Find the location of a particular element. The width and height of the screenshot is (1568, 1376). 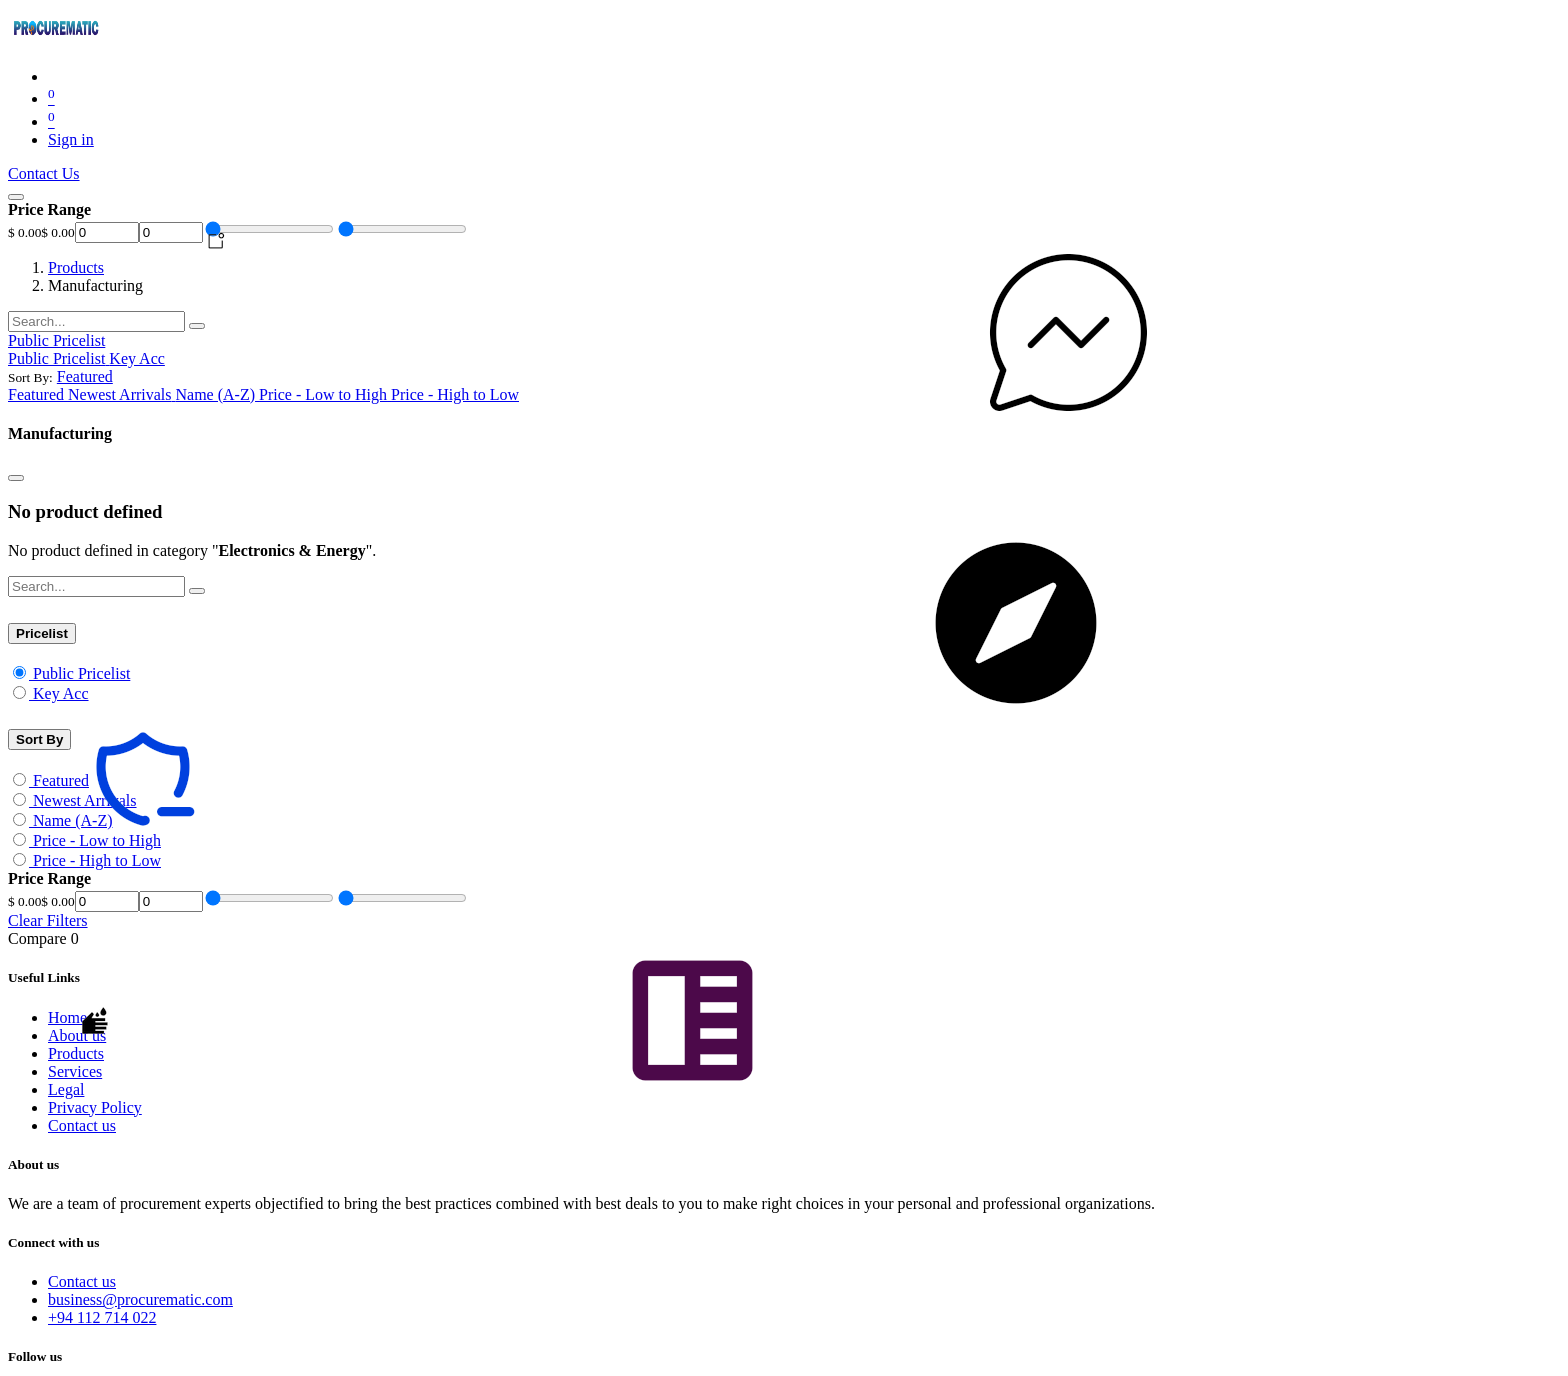

navigate or explore directions is located at coordinates (1016, 623).